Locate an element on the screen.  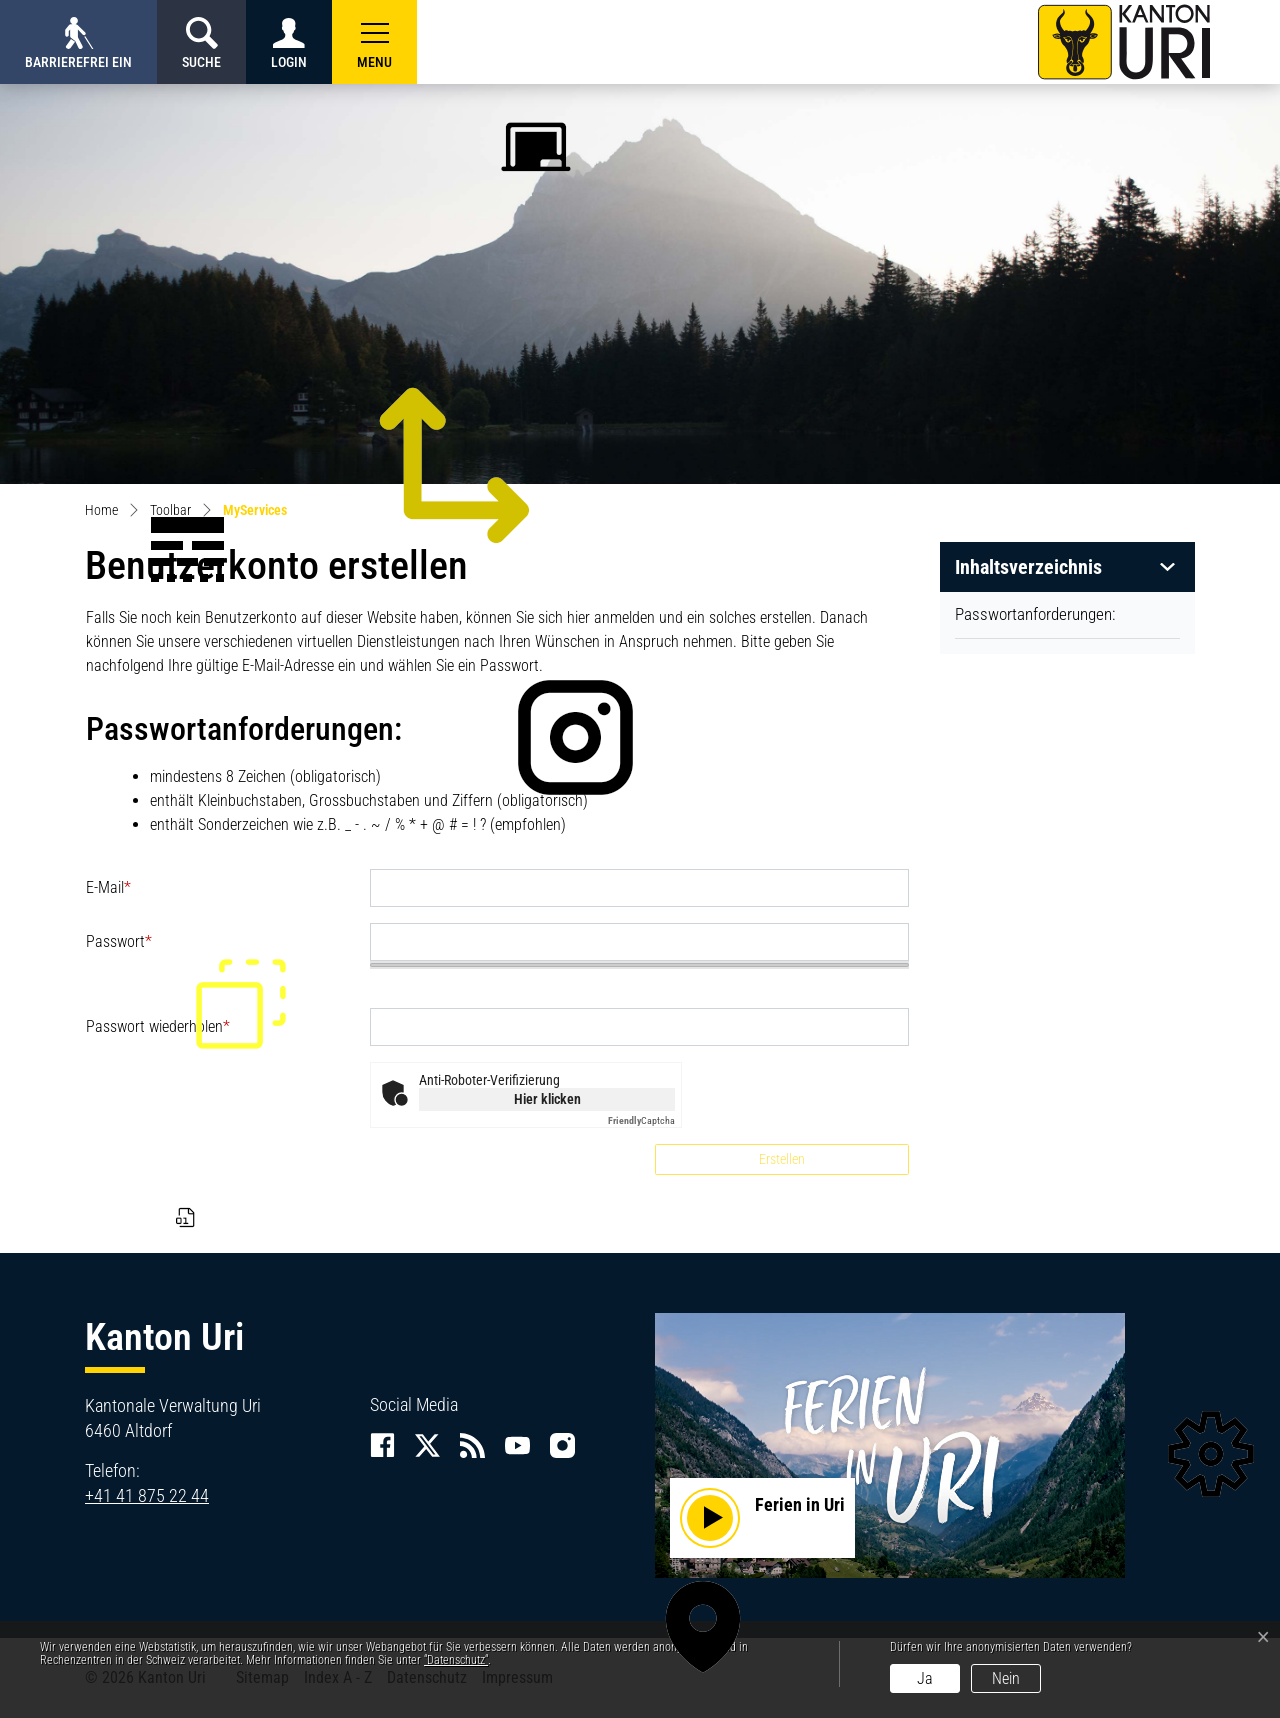
open settings or preferences is located at coordinates (1211, 1454).